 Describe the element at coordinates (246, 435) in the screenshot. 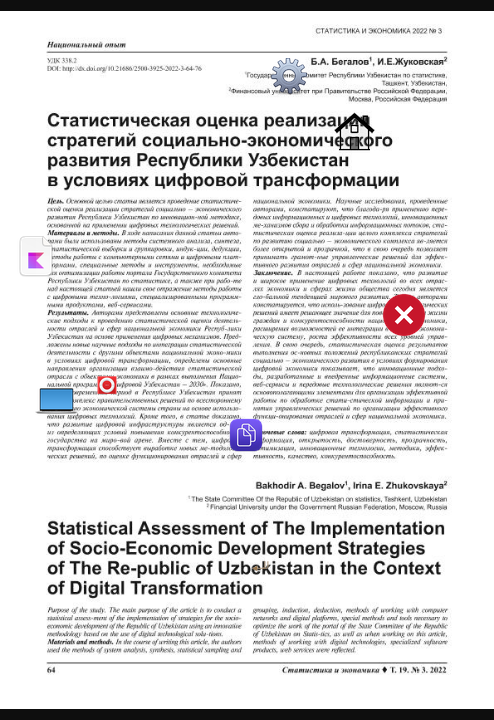

I see `duplicate or copy a document` at that location.